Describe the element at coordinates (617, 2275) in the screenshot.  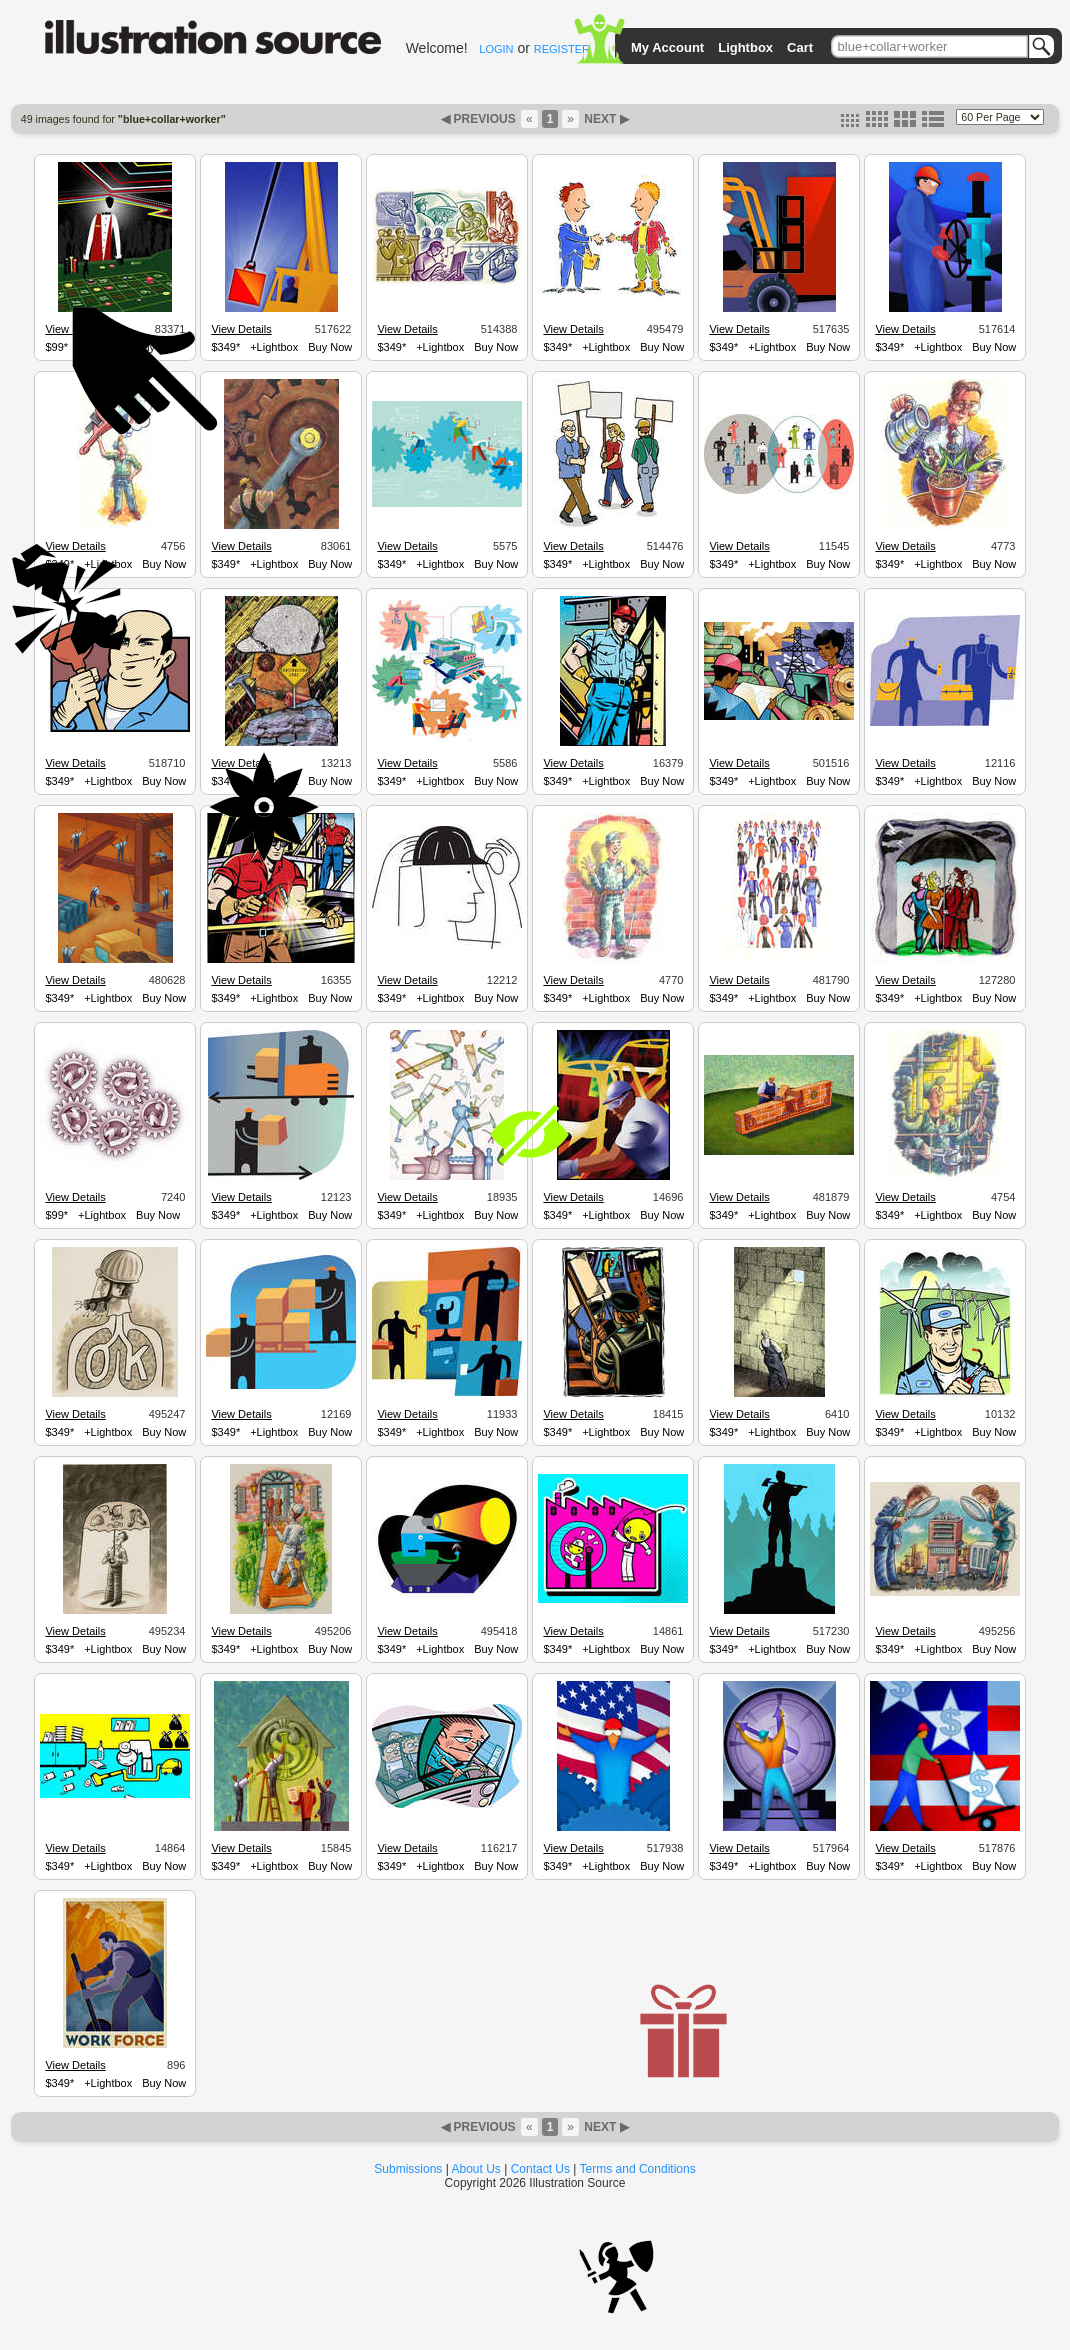
I see `select female warrior character class` at that location.